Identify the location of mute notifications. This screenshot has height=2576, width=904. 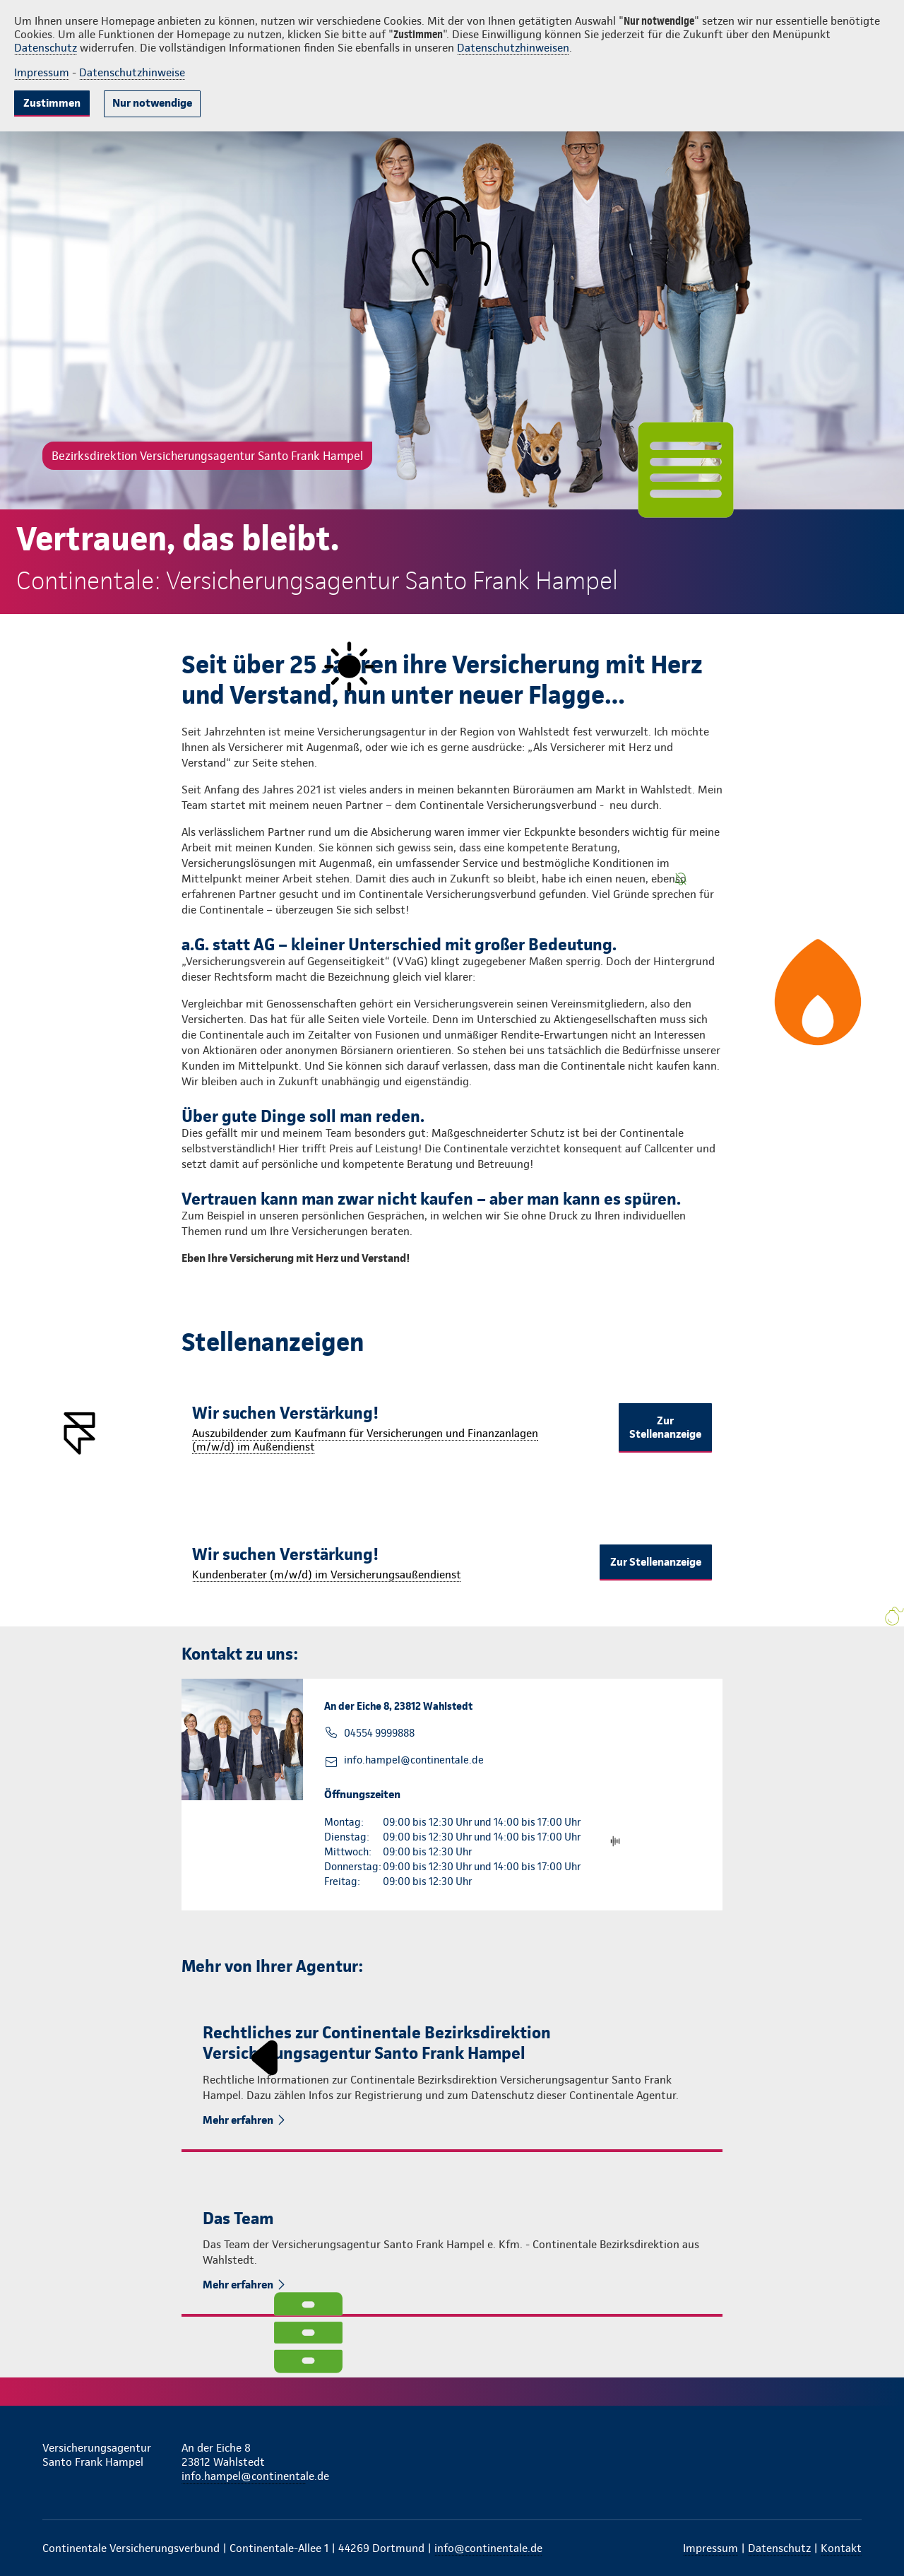
(681, 879).